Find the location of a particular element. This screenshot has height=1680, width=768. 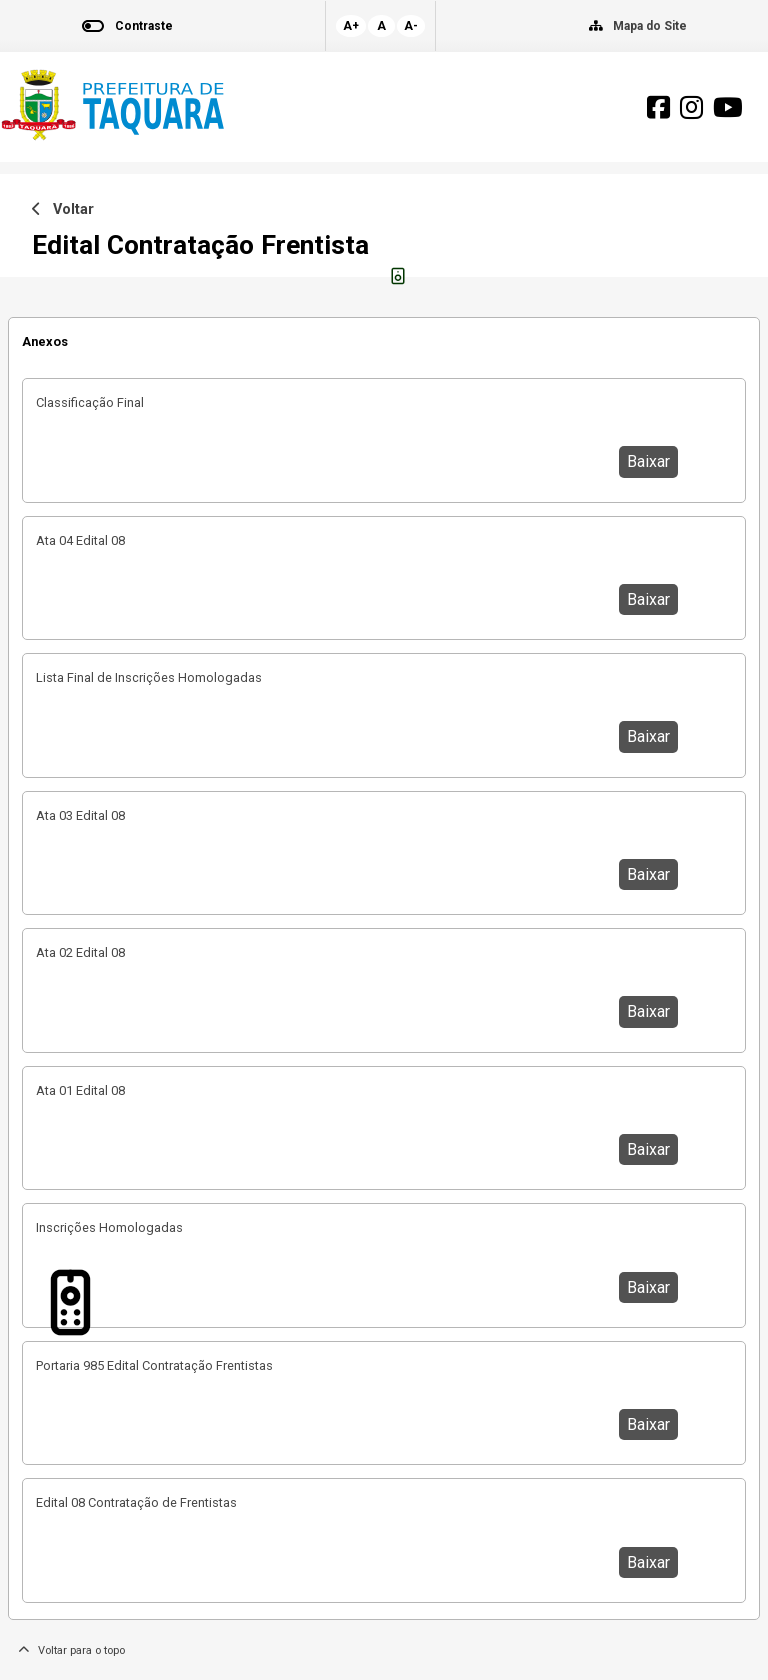

adjust speaker or audio output settings is located at coordinates (398, 276).